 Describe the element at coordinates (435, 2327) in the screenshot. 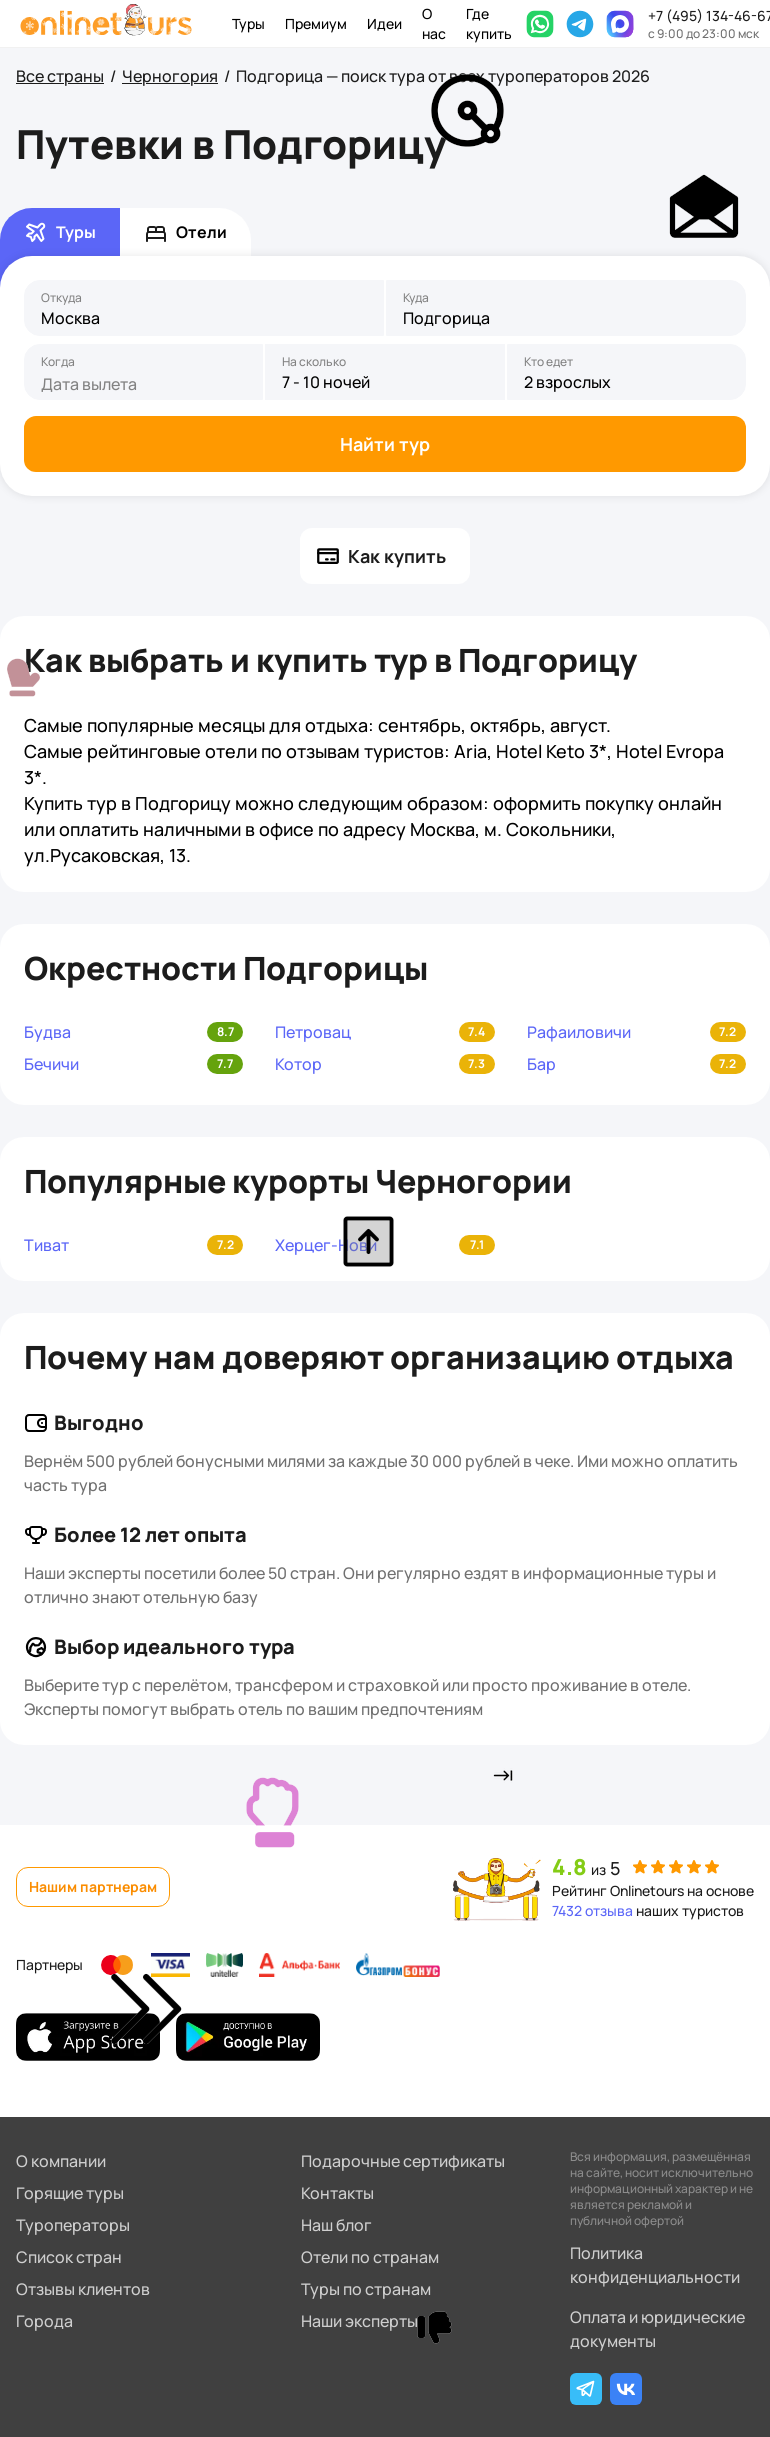

I see `dislike or downvote content` at that location.